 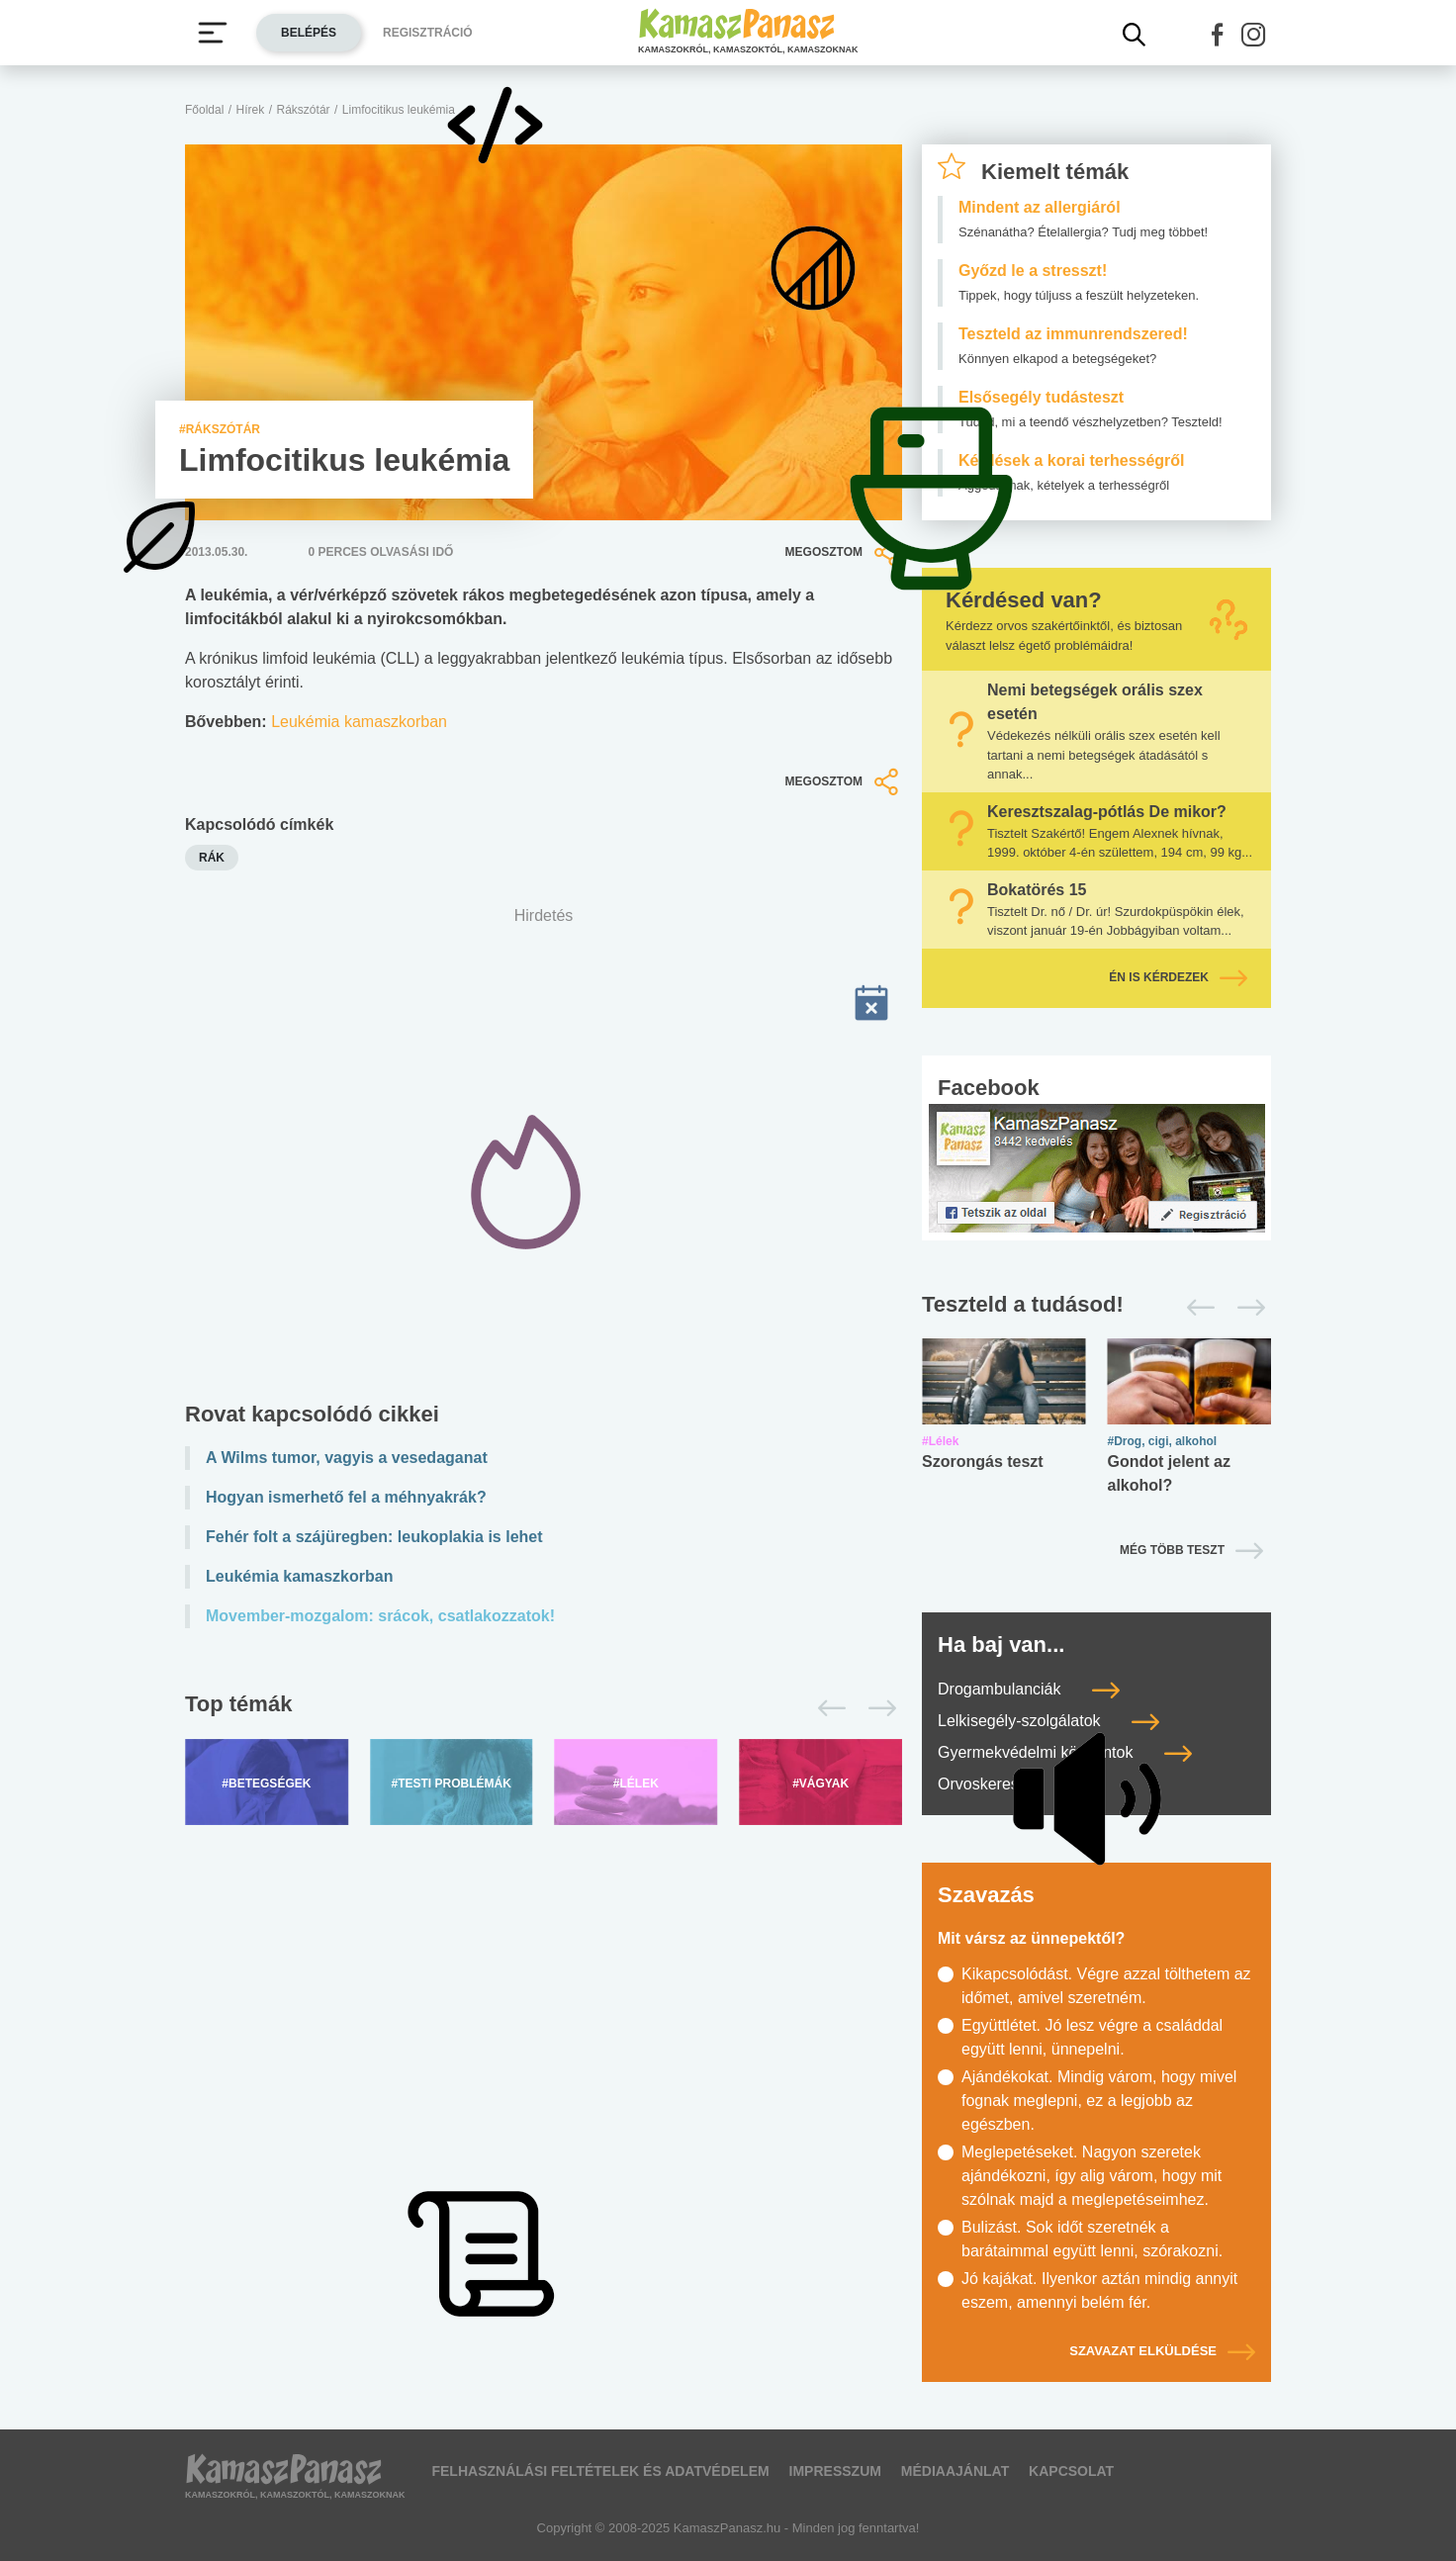 I want to click on view or edit source code, so click(x=495, y=125).